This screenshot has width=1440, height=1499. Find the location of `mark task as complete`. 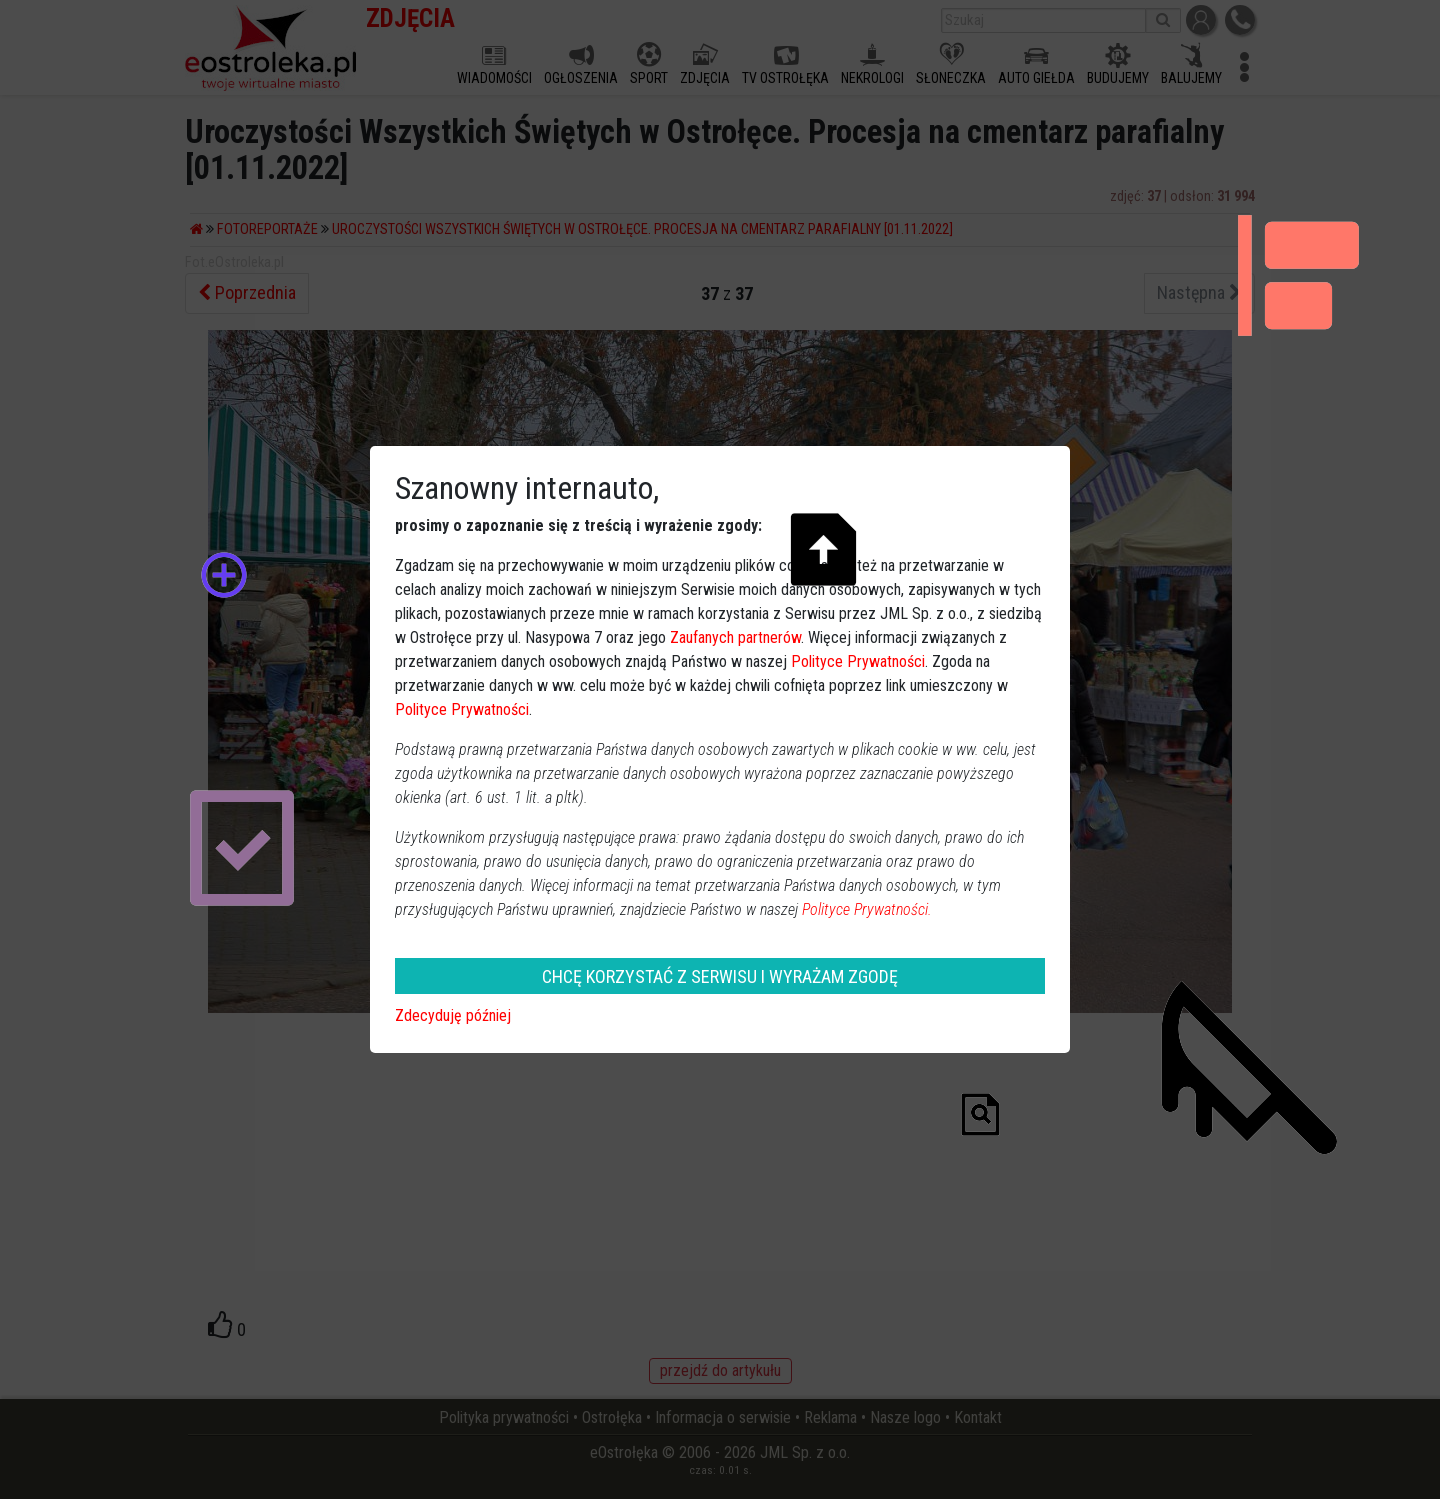

mark task as complete is located at coordinates (242, 848).